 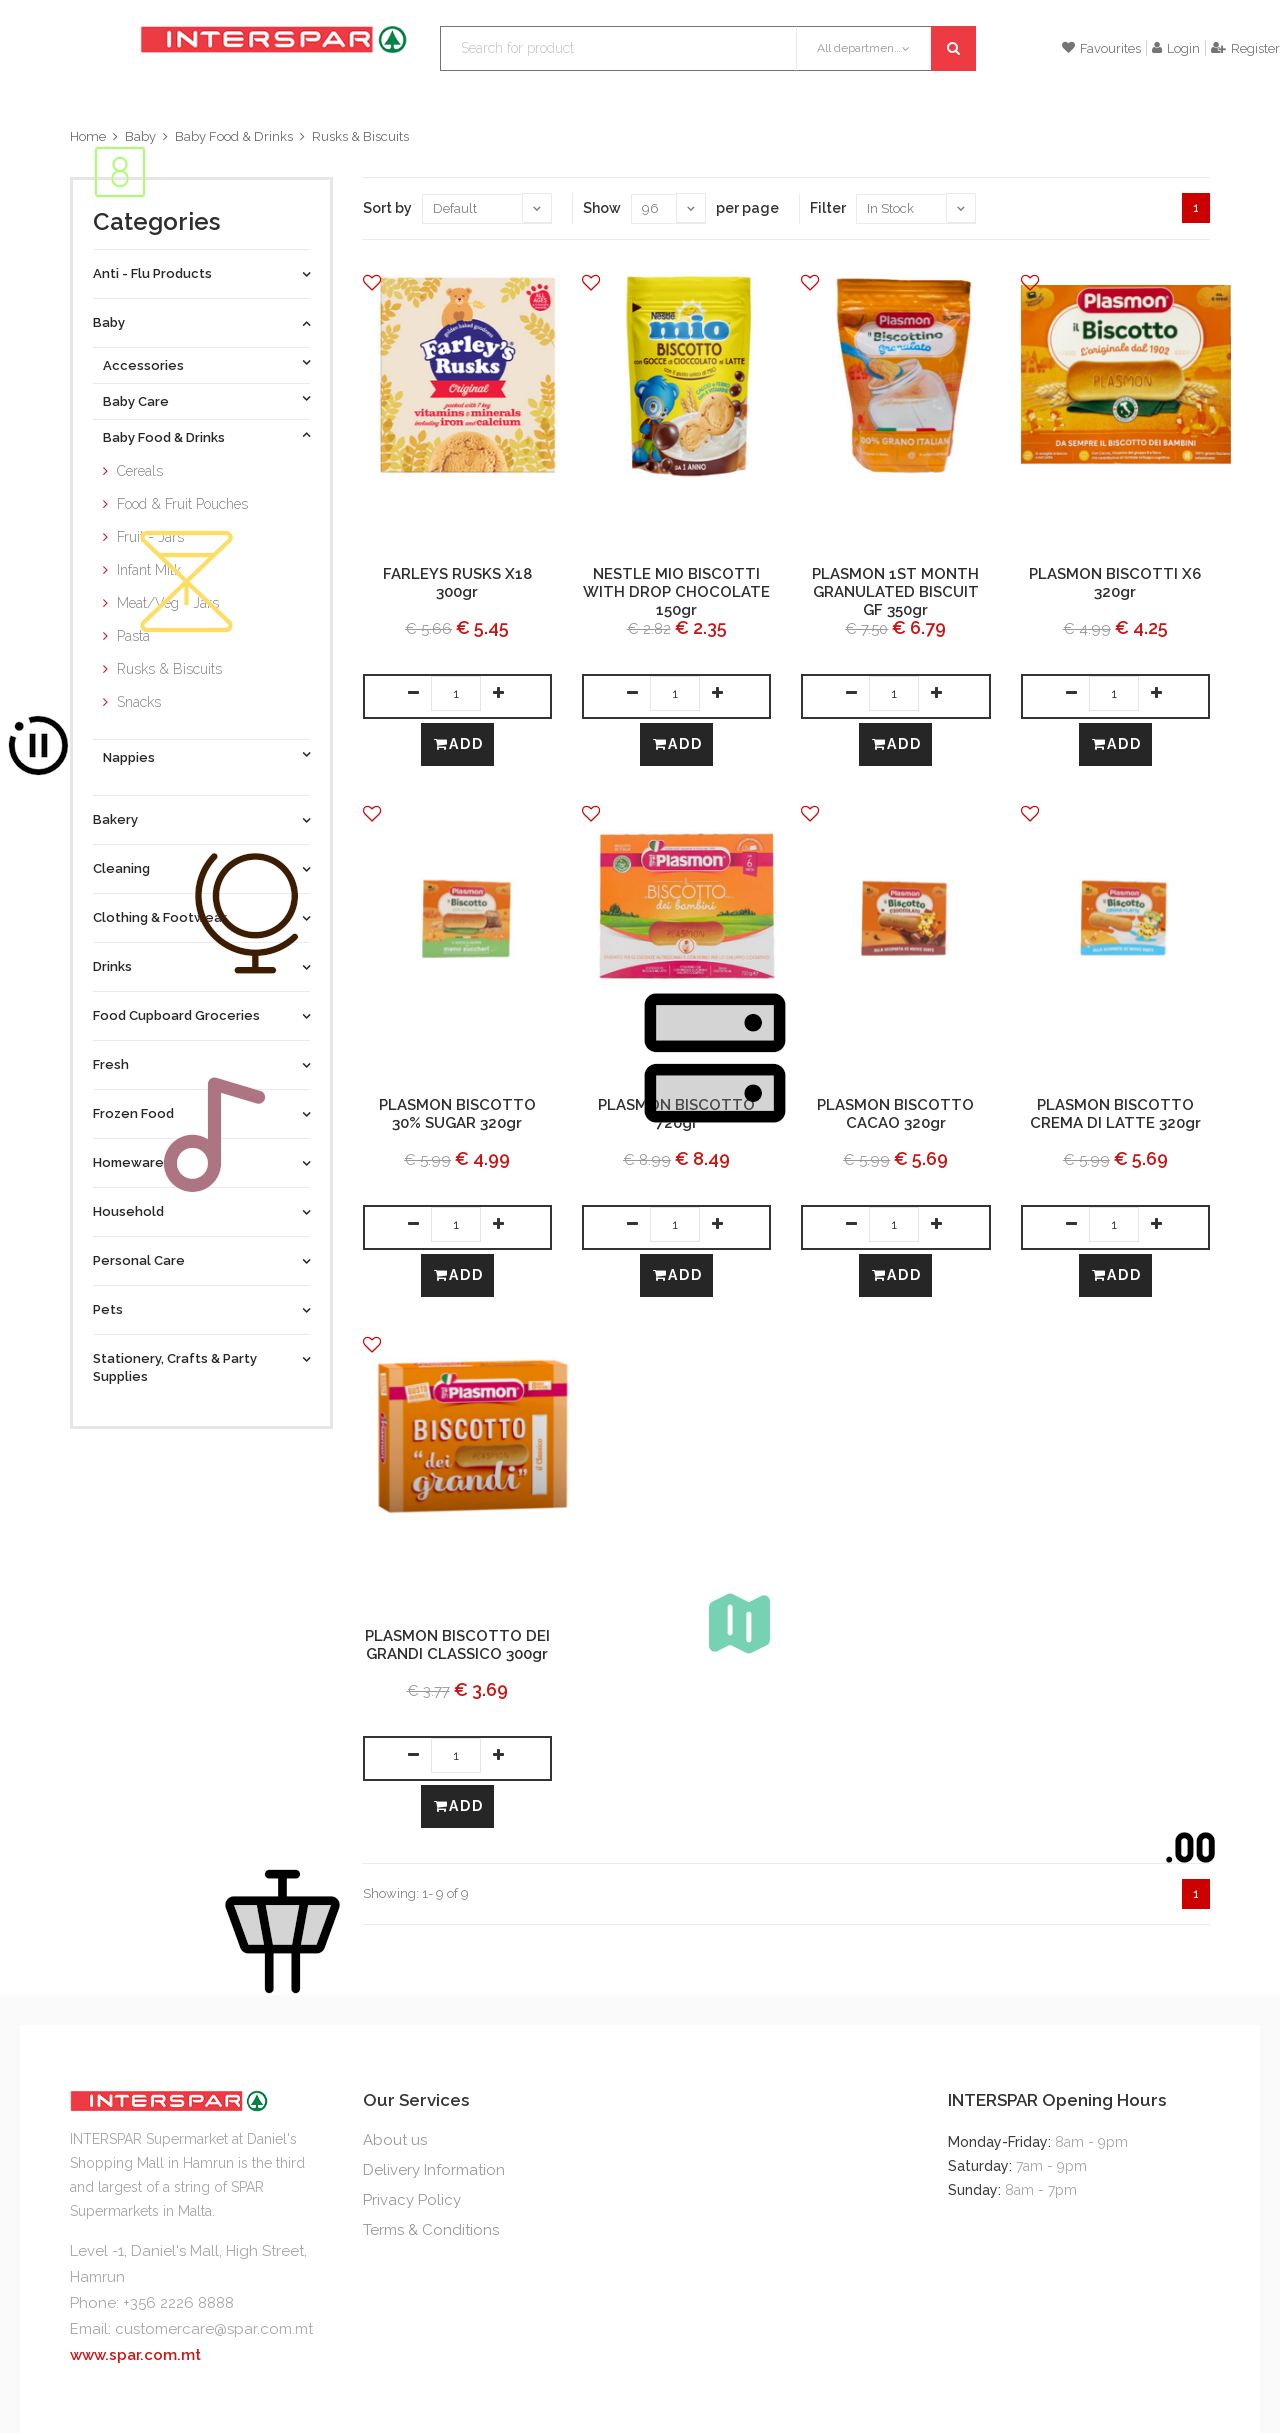 I want to click on access global or international settings, so click(x=251, y=909).